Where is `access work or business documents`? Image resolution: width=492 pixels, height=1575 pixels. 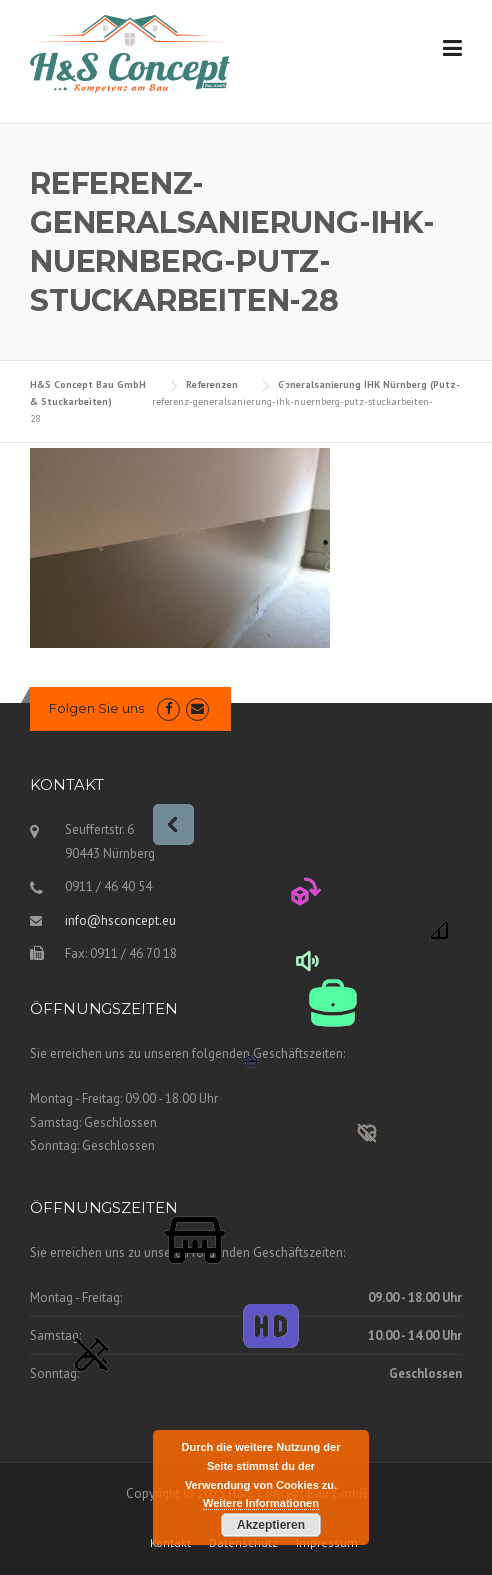
access work or business documents is located at coordinates (333, 1003).